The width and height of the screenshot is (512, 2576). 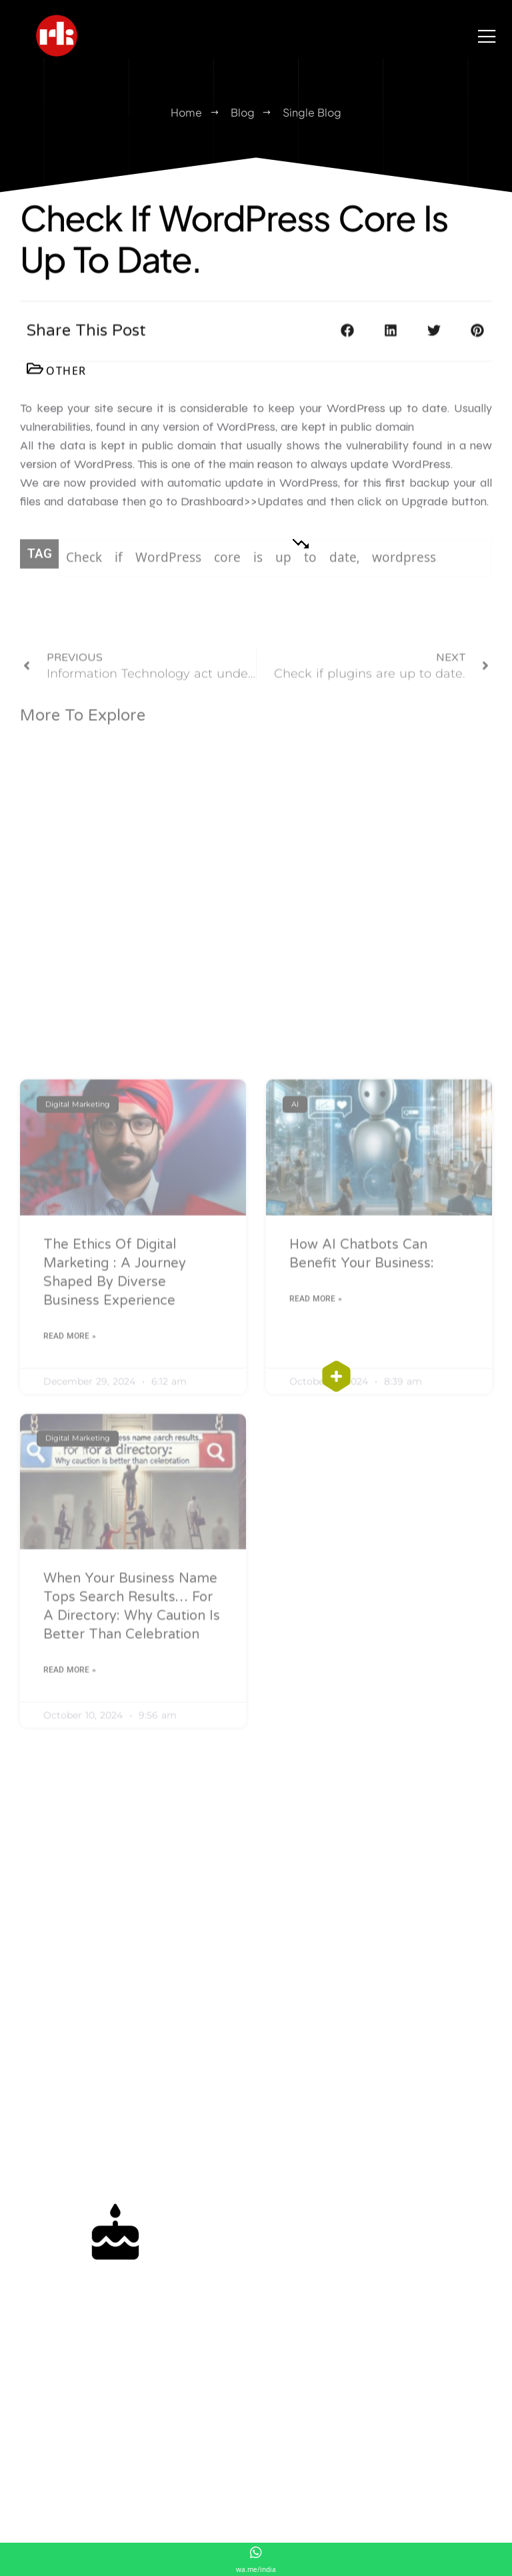 What do you see at coordinates (336, 1376) in the screenshot?
I see `add a new item or module` at bounding box center [336, 1376].